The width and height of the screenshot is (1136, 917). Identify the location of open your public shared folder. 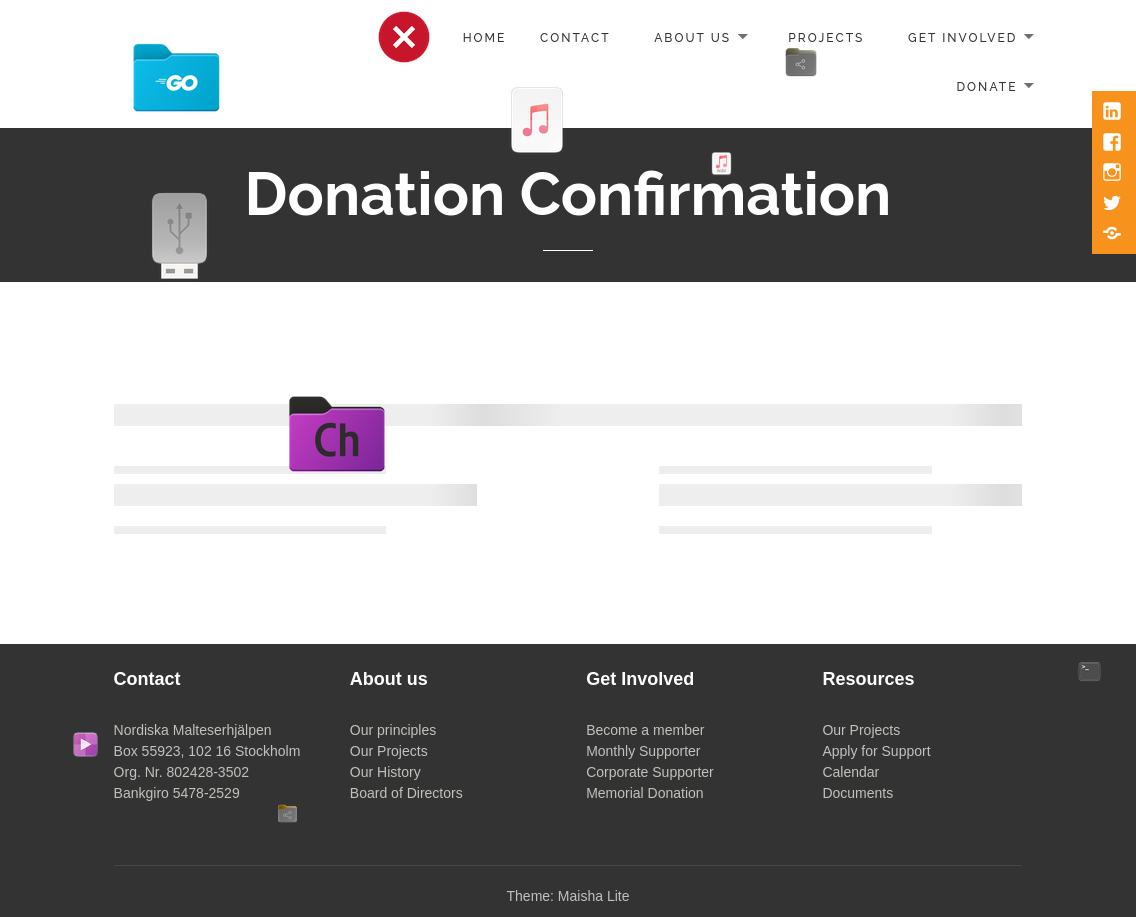
(287, 813).